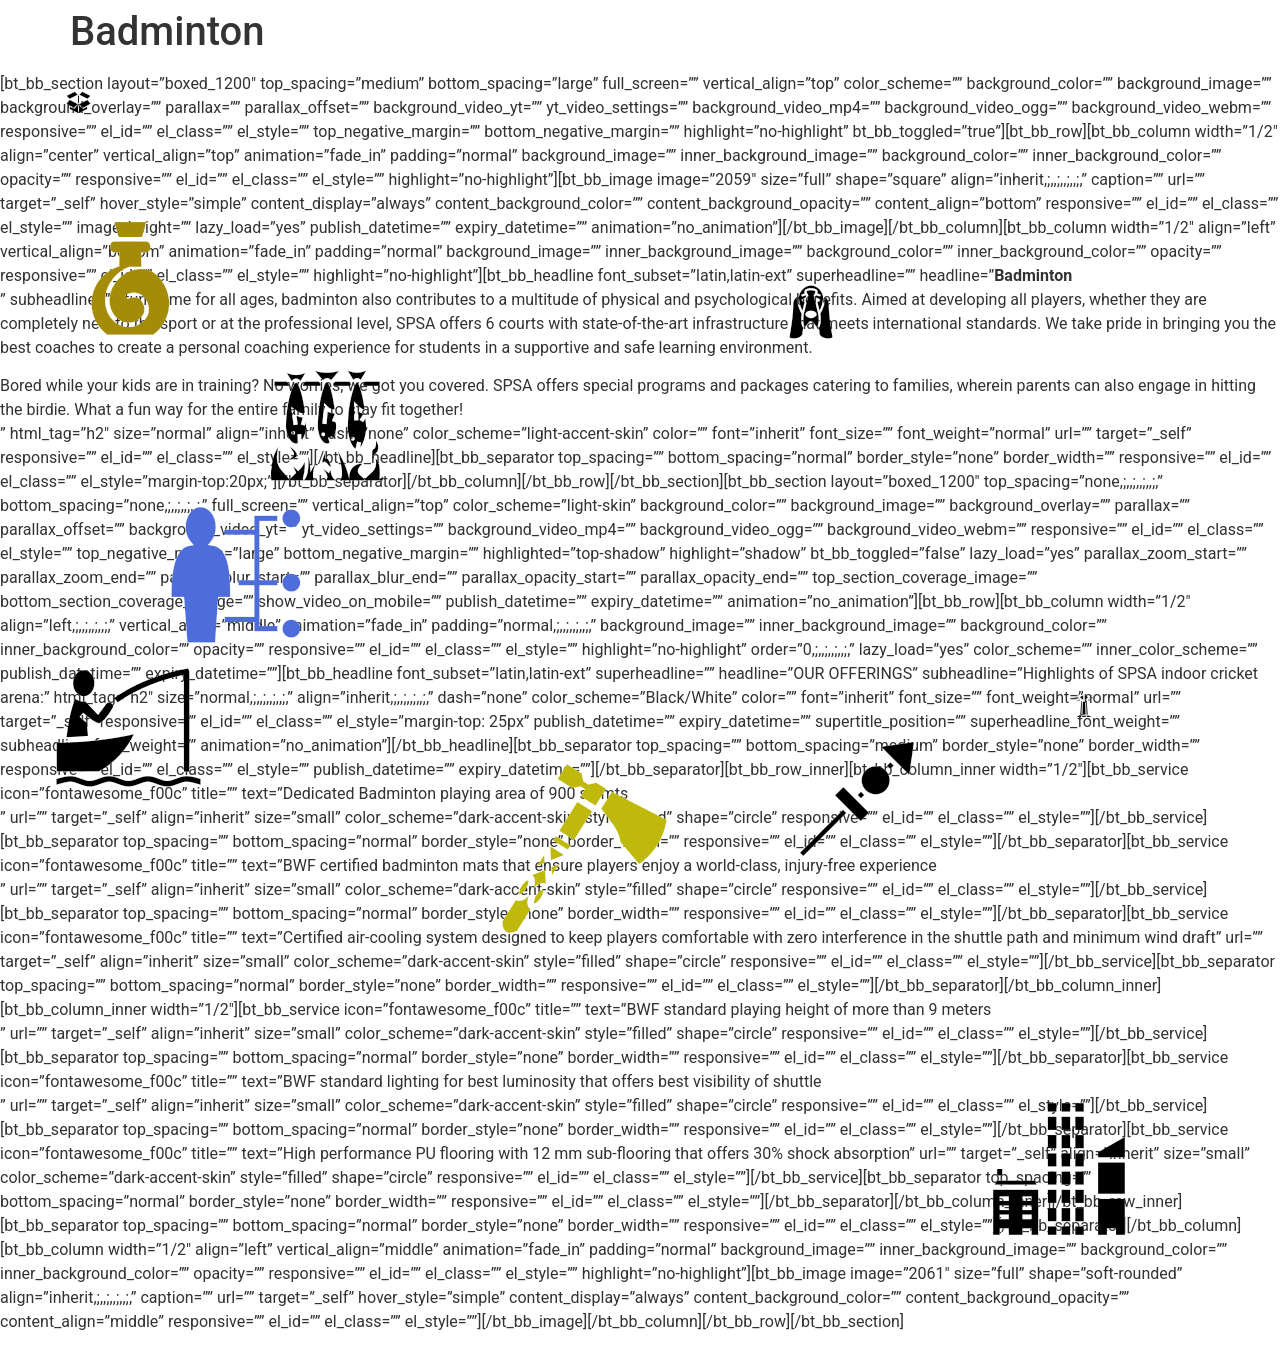 This screenshot has height=1349, width=1280. I want to click on access potion or elixir inventory, so click(130, 278).